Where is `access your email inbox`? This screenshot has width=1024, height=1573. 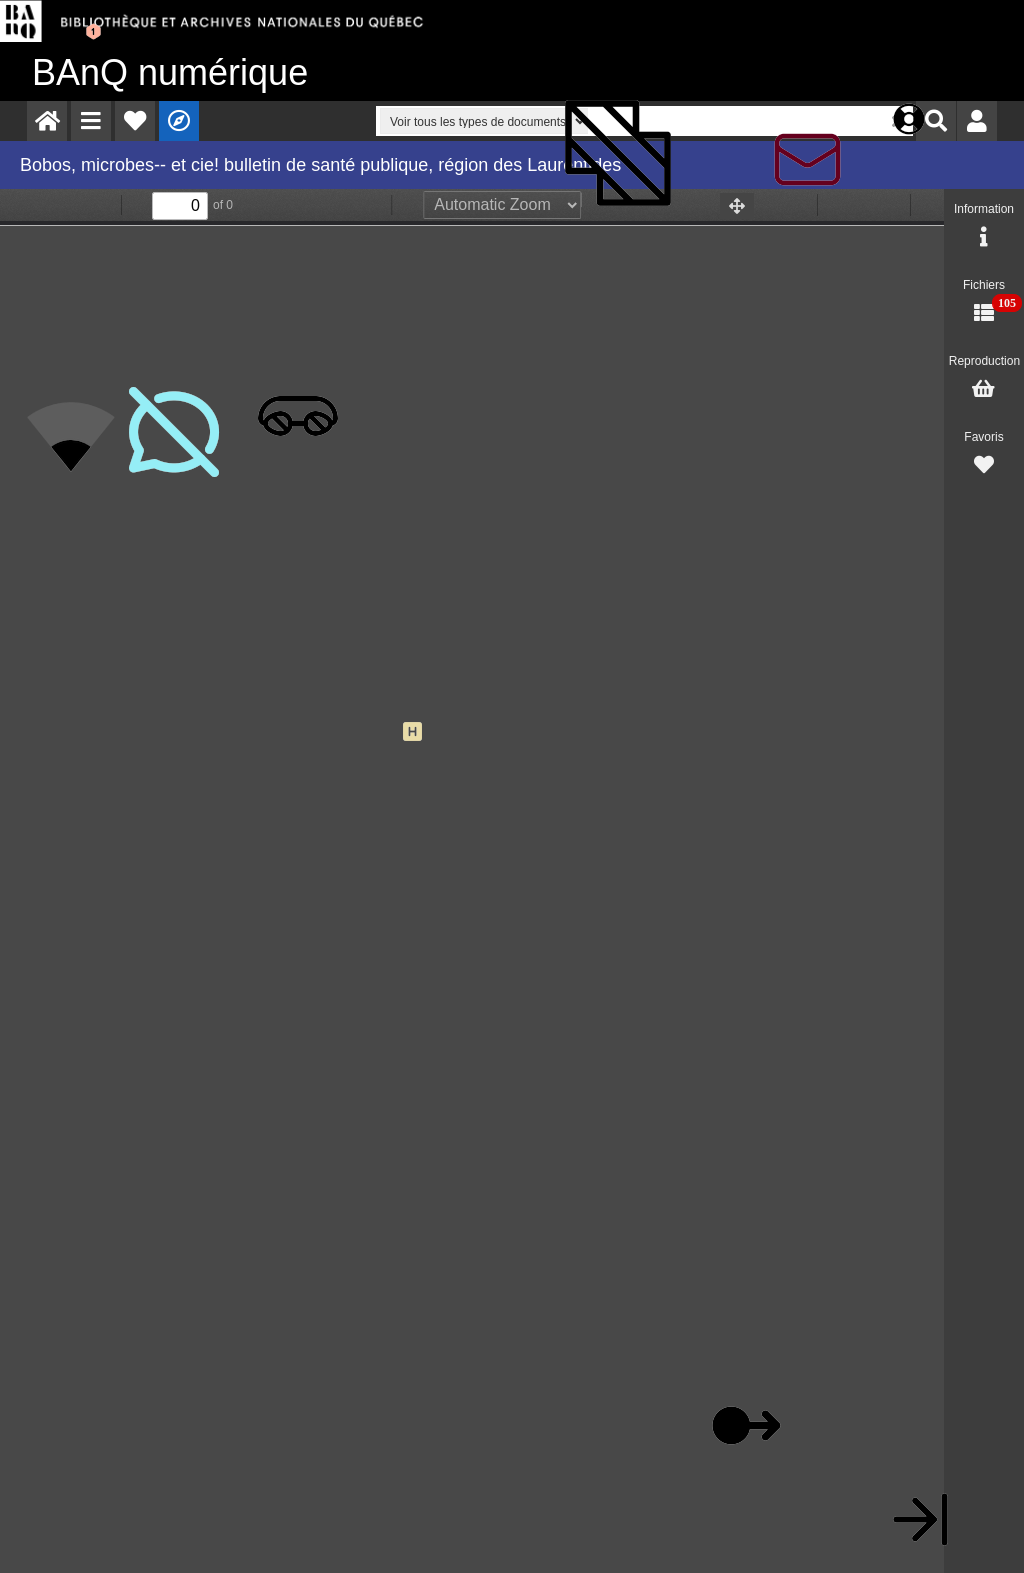
access your email inbox is located at coordinates (807, 159).